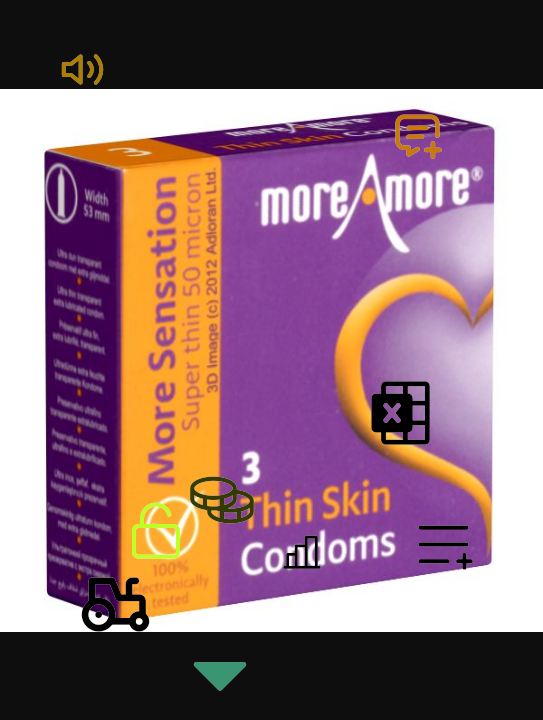 This screenshot has height=720, width=543. I want to click on view your coin balance or currency, so click(222, 500).